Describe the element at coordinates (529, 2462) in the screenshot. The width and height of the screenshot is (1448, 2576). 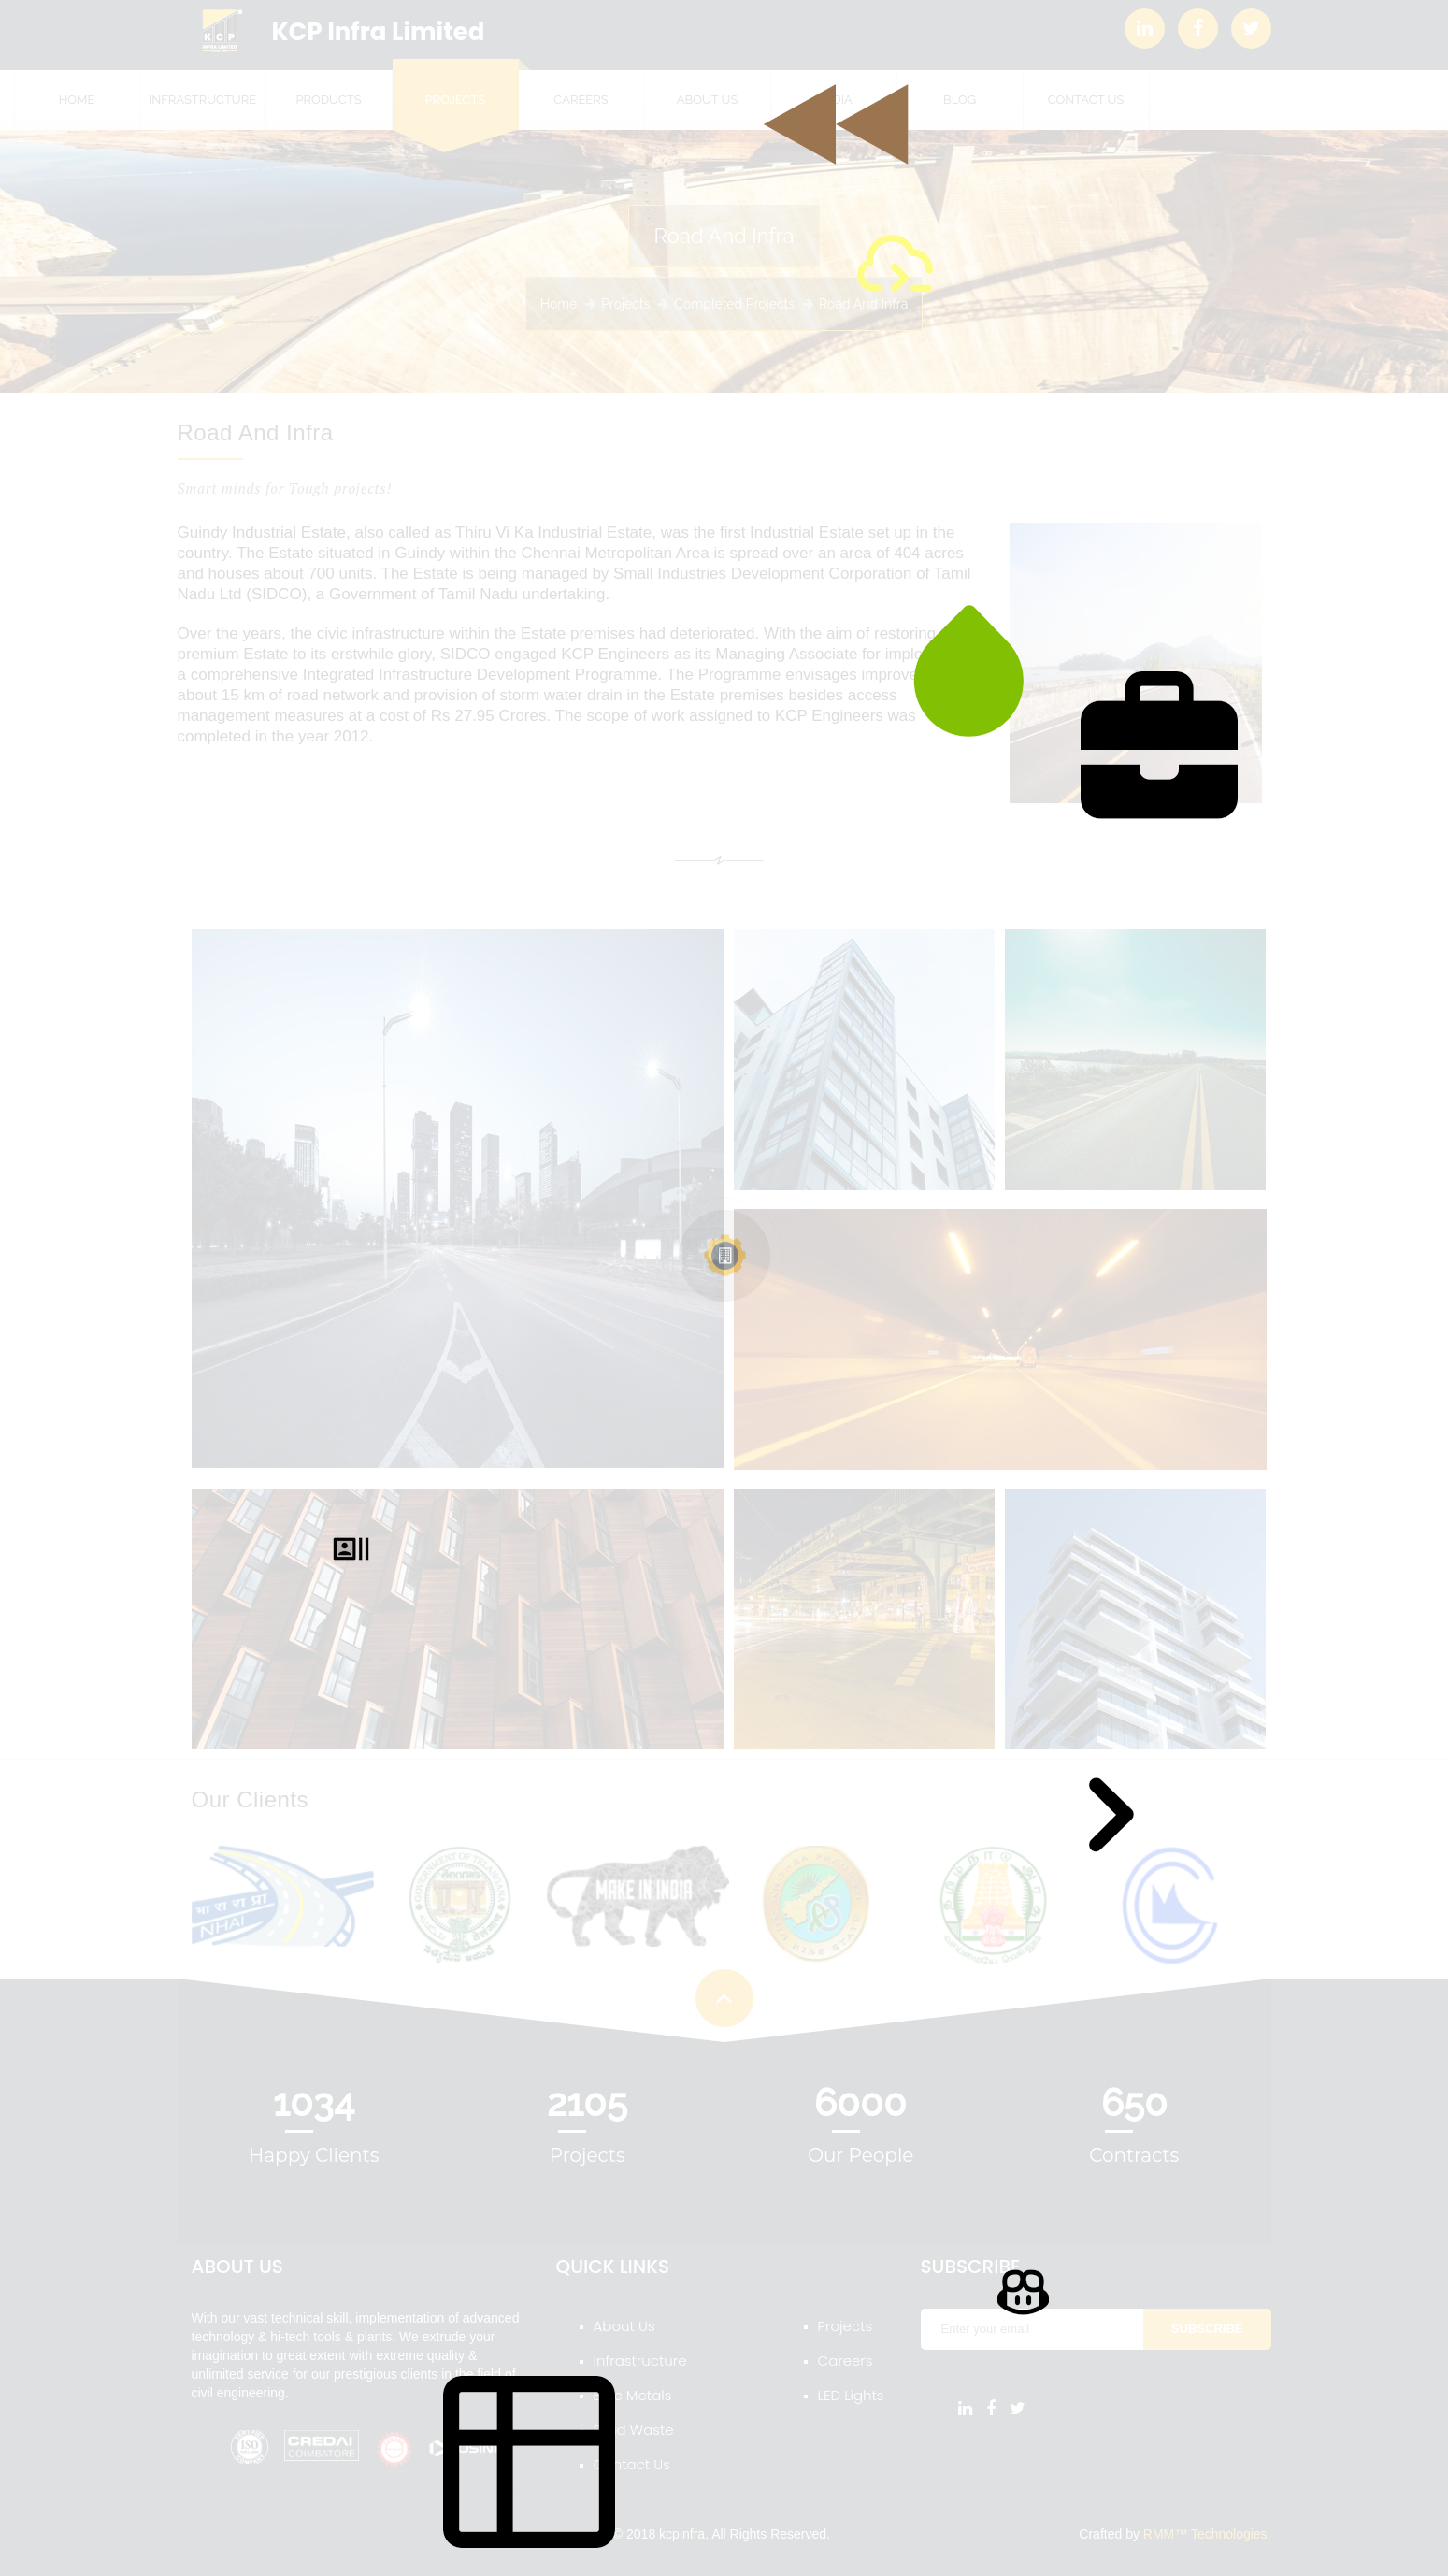
I see `view data in table format` at that location.